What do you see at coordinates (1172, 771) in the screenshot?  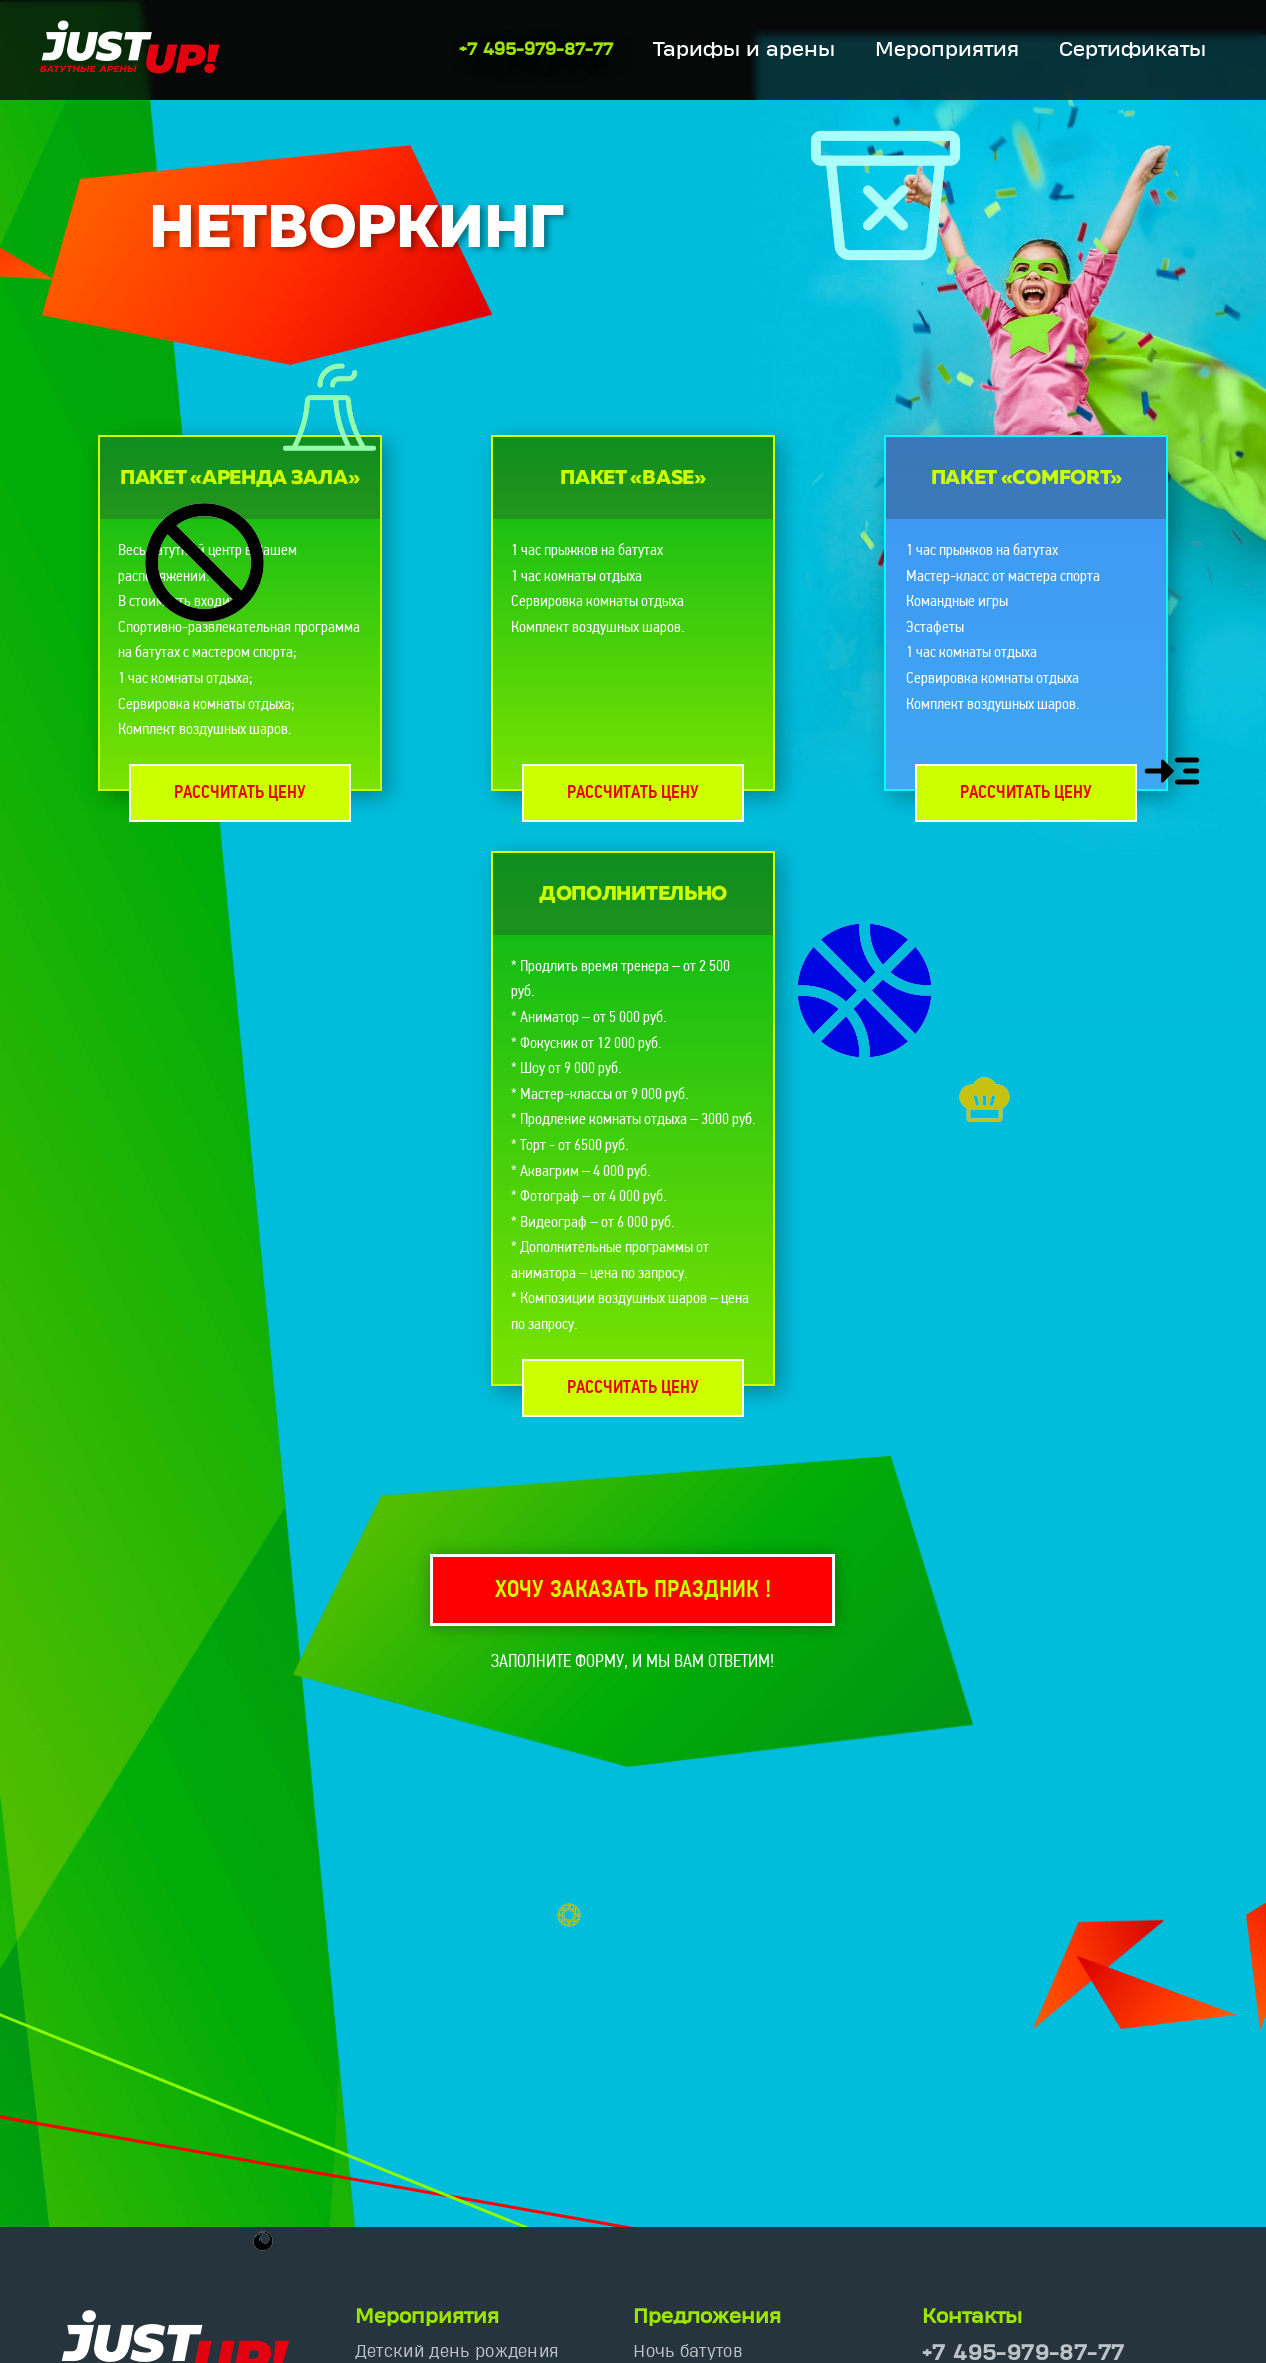 I see `expand to read more content` at bounding box center [1172, 771].